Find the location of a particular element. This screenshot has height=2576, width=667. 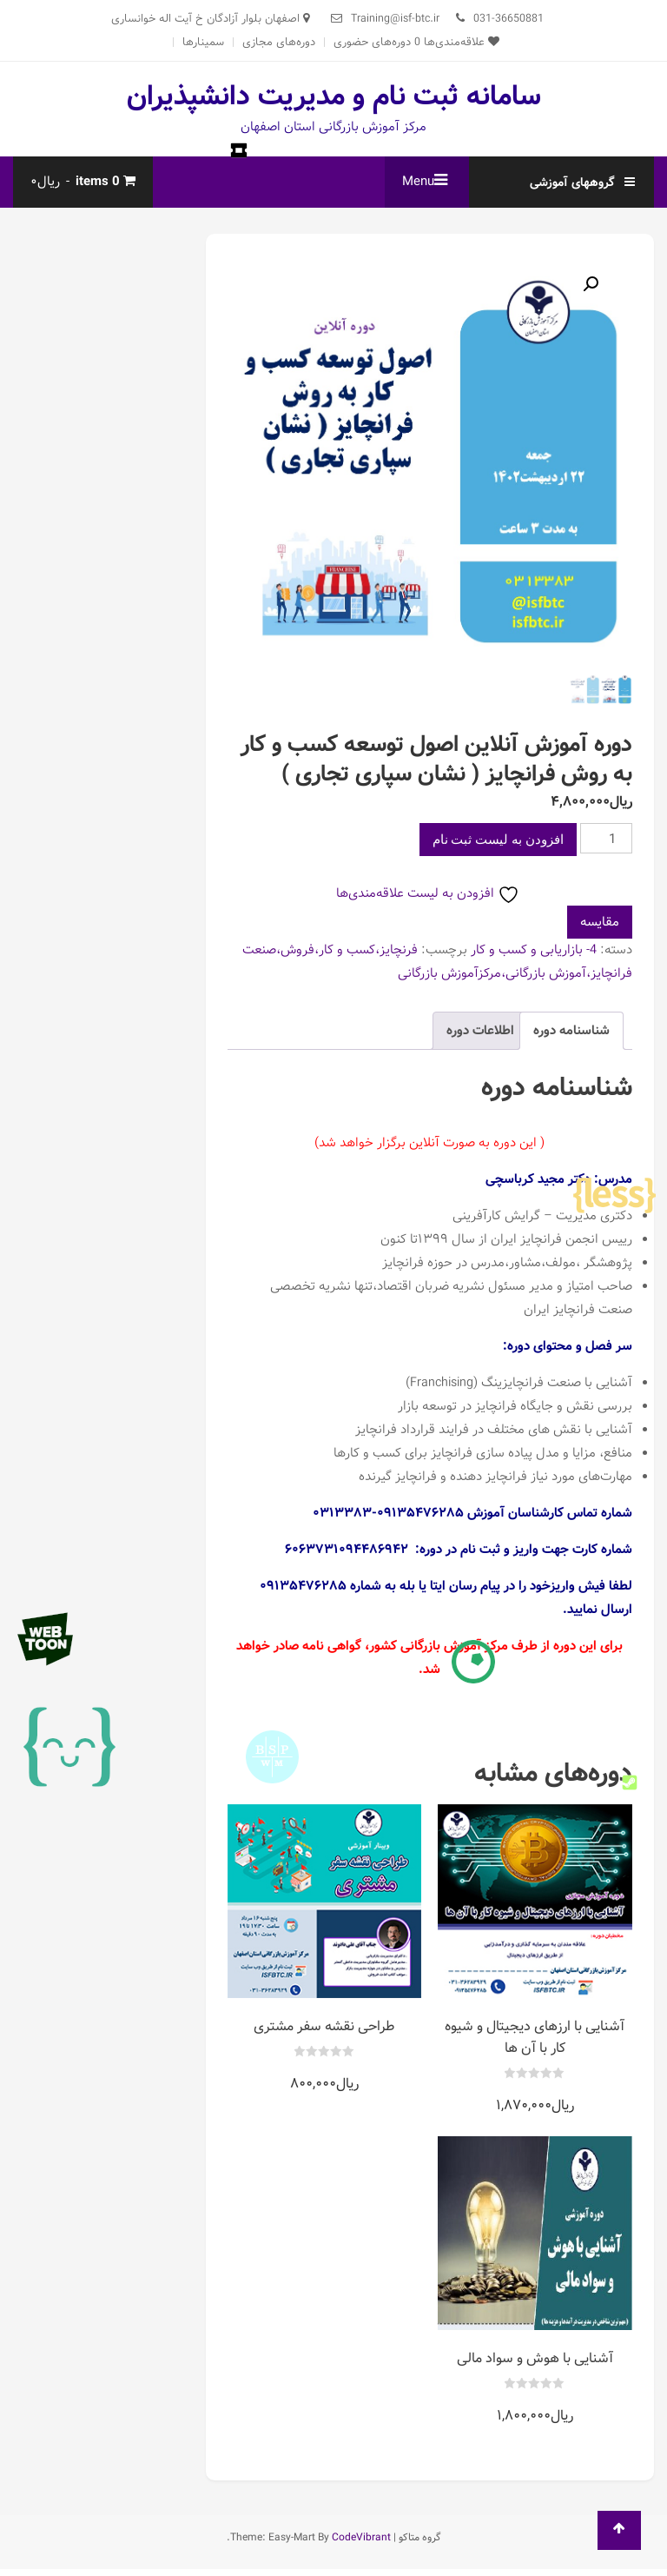

open Steam application is located at coordinates (630, 1783).